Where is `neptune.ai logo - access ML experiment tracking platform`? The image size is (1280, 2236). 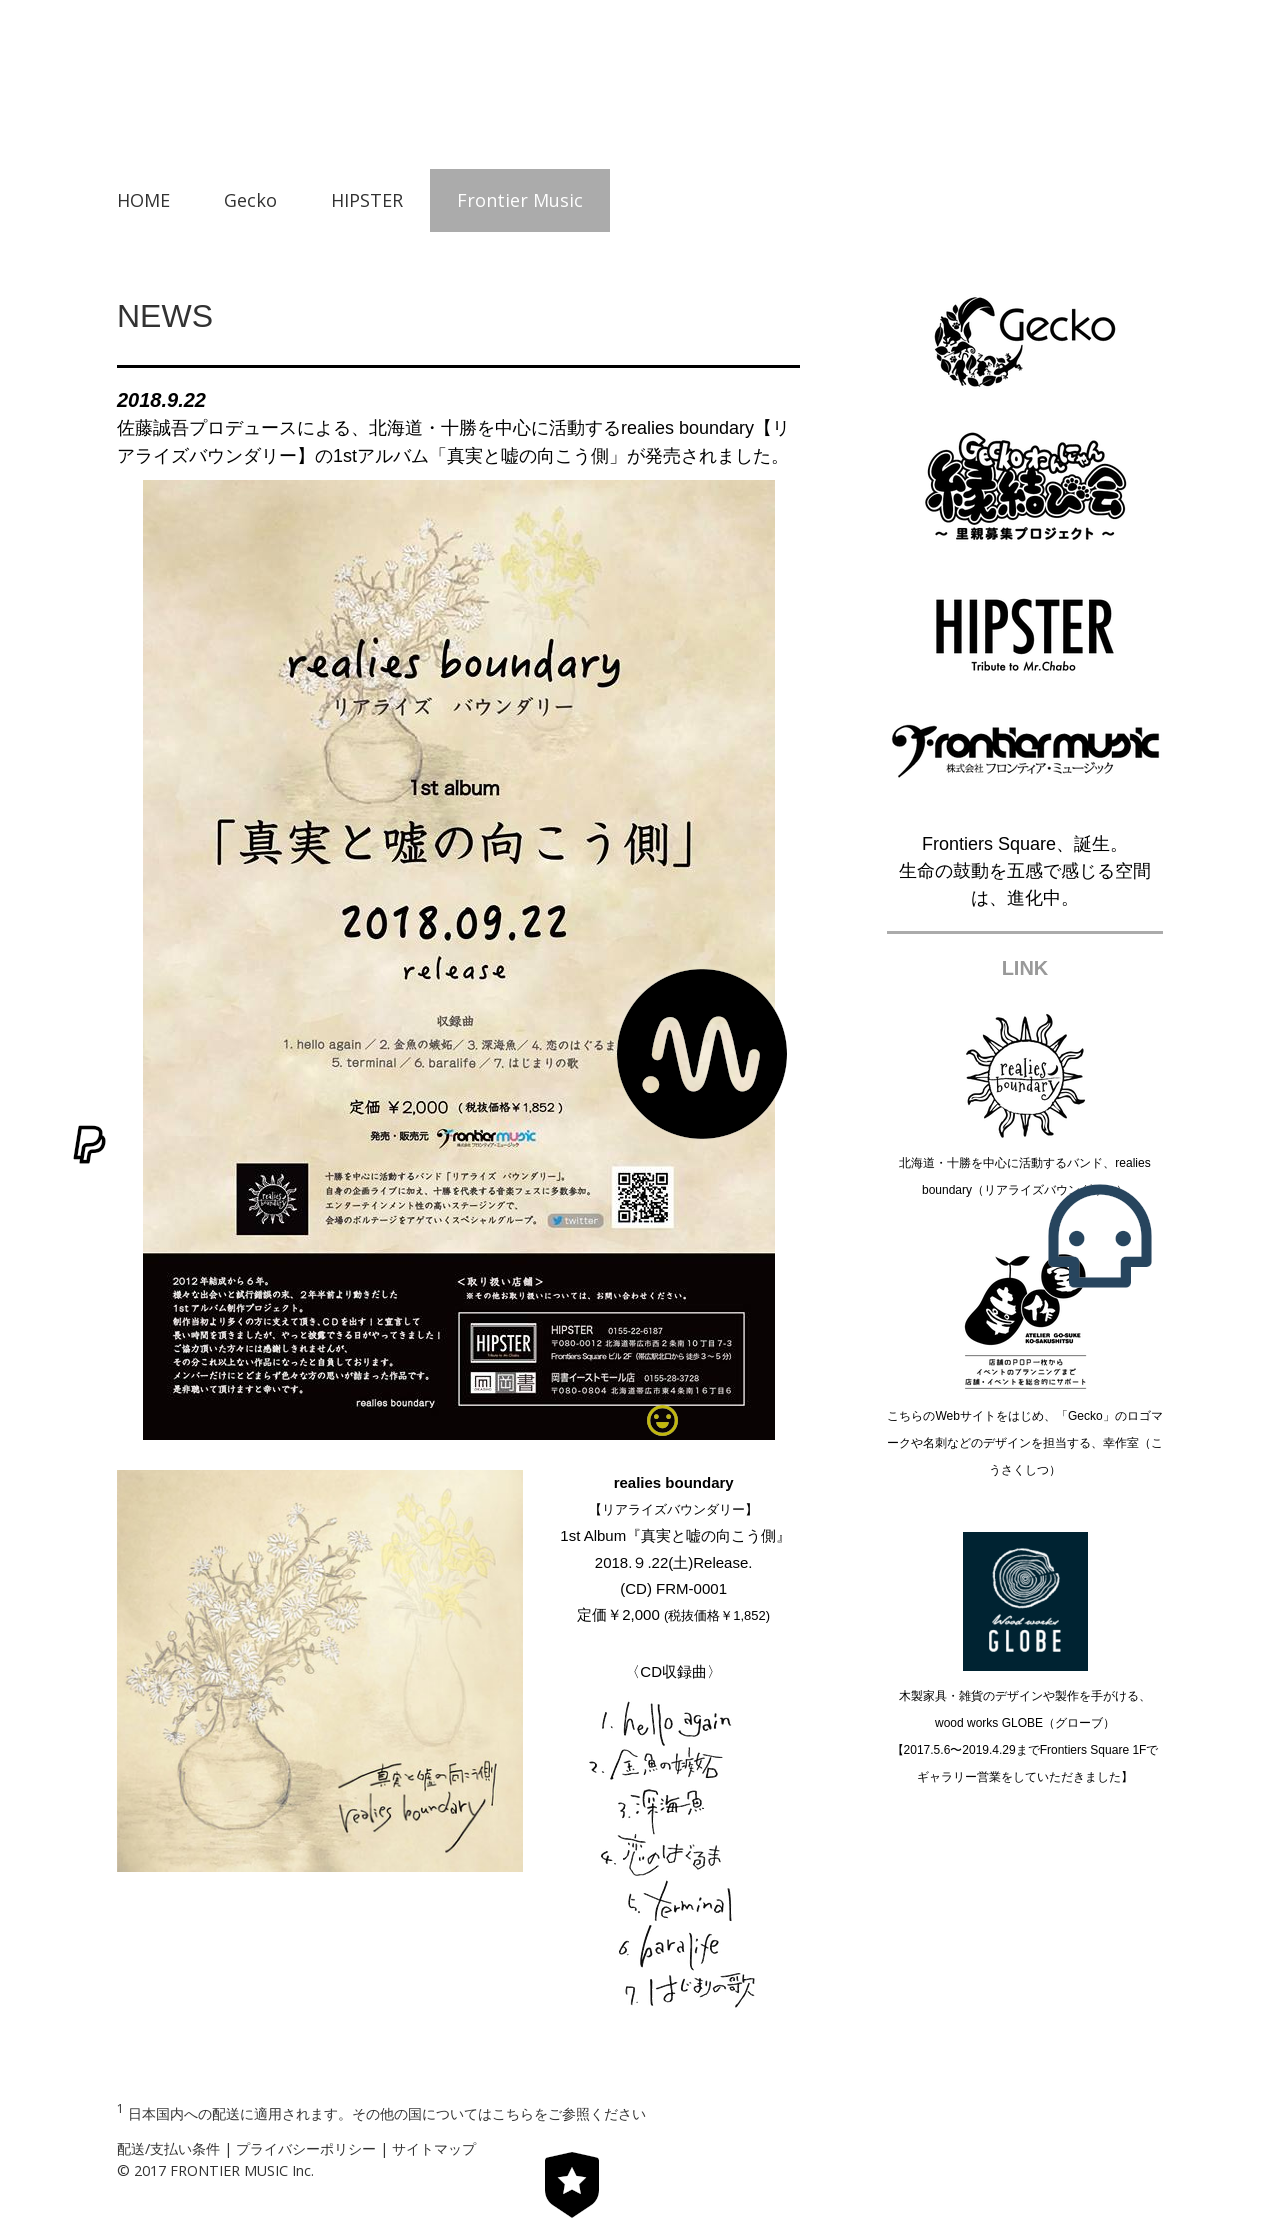 neptune.ai logo - access ML experiment tracking platform is located at coordinates (702, 1054).